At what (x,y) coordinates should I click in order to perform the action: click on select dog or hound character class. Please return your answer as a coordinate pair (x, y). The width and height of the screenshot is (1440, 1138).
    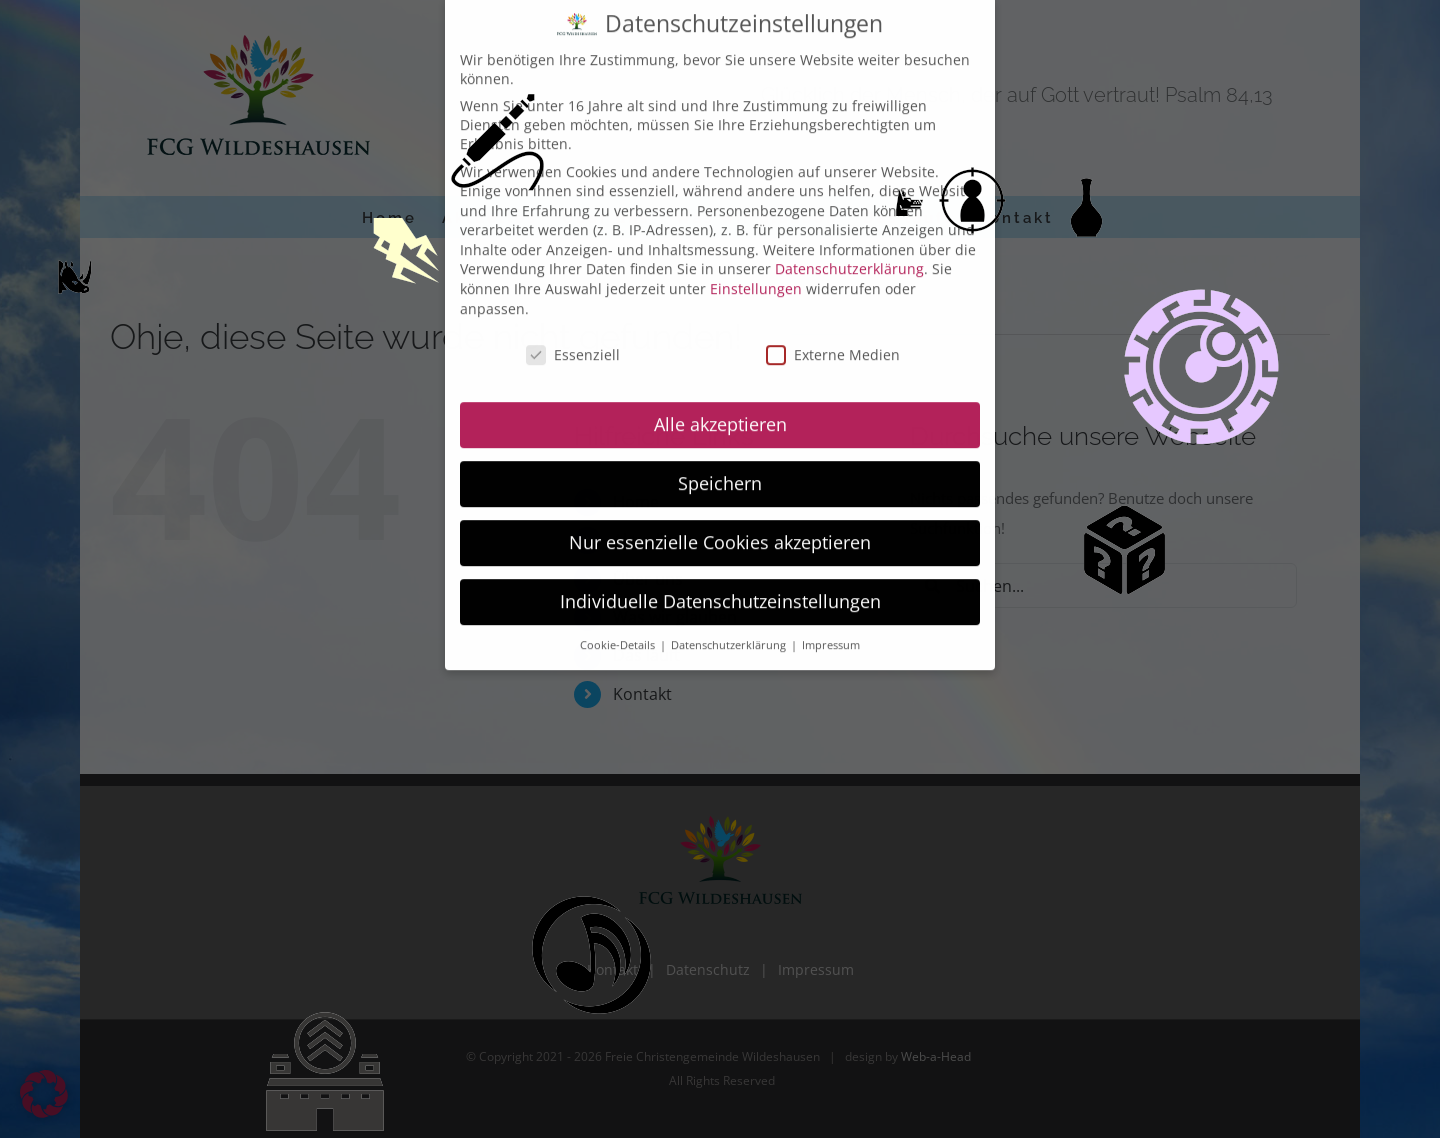
    Looking at the image, I should click on (909, 202).